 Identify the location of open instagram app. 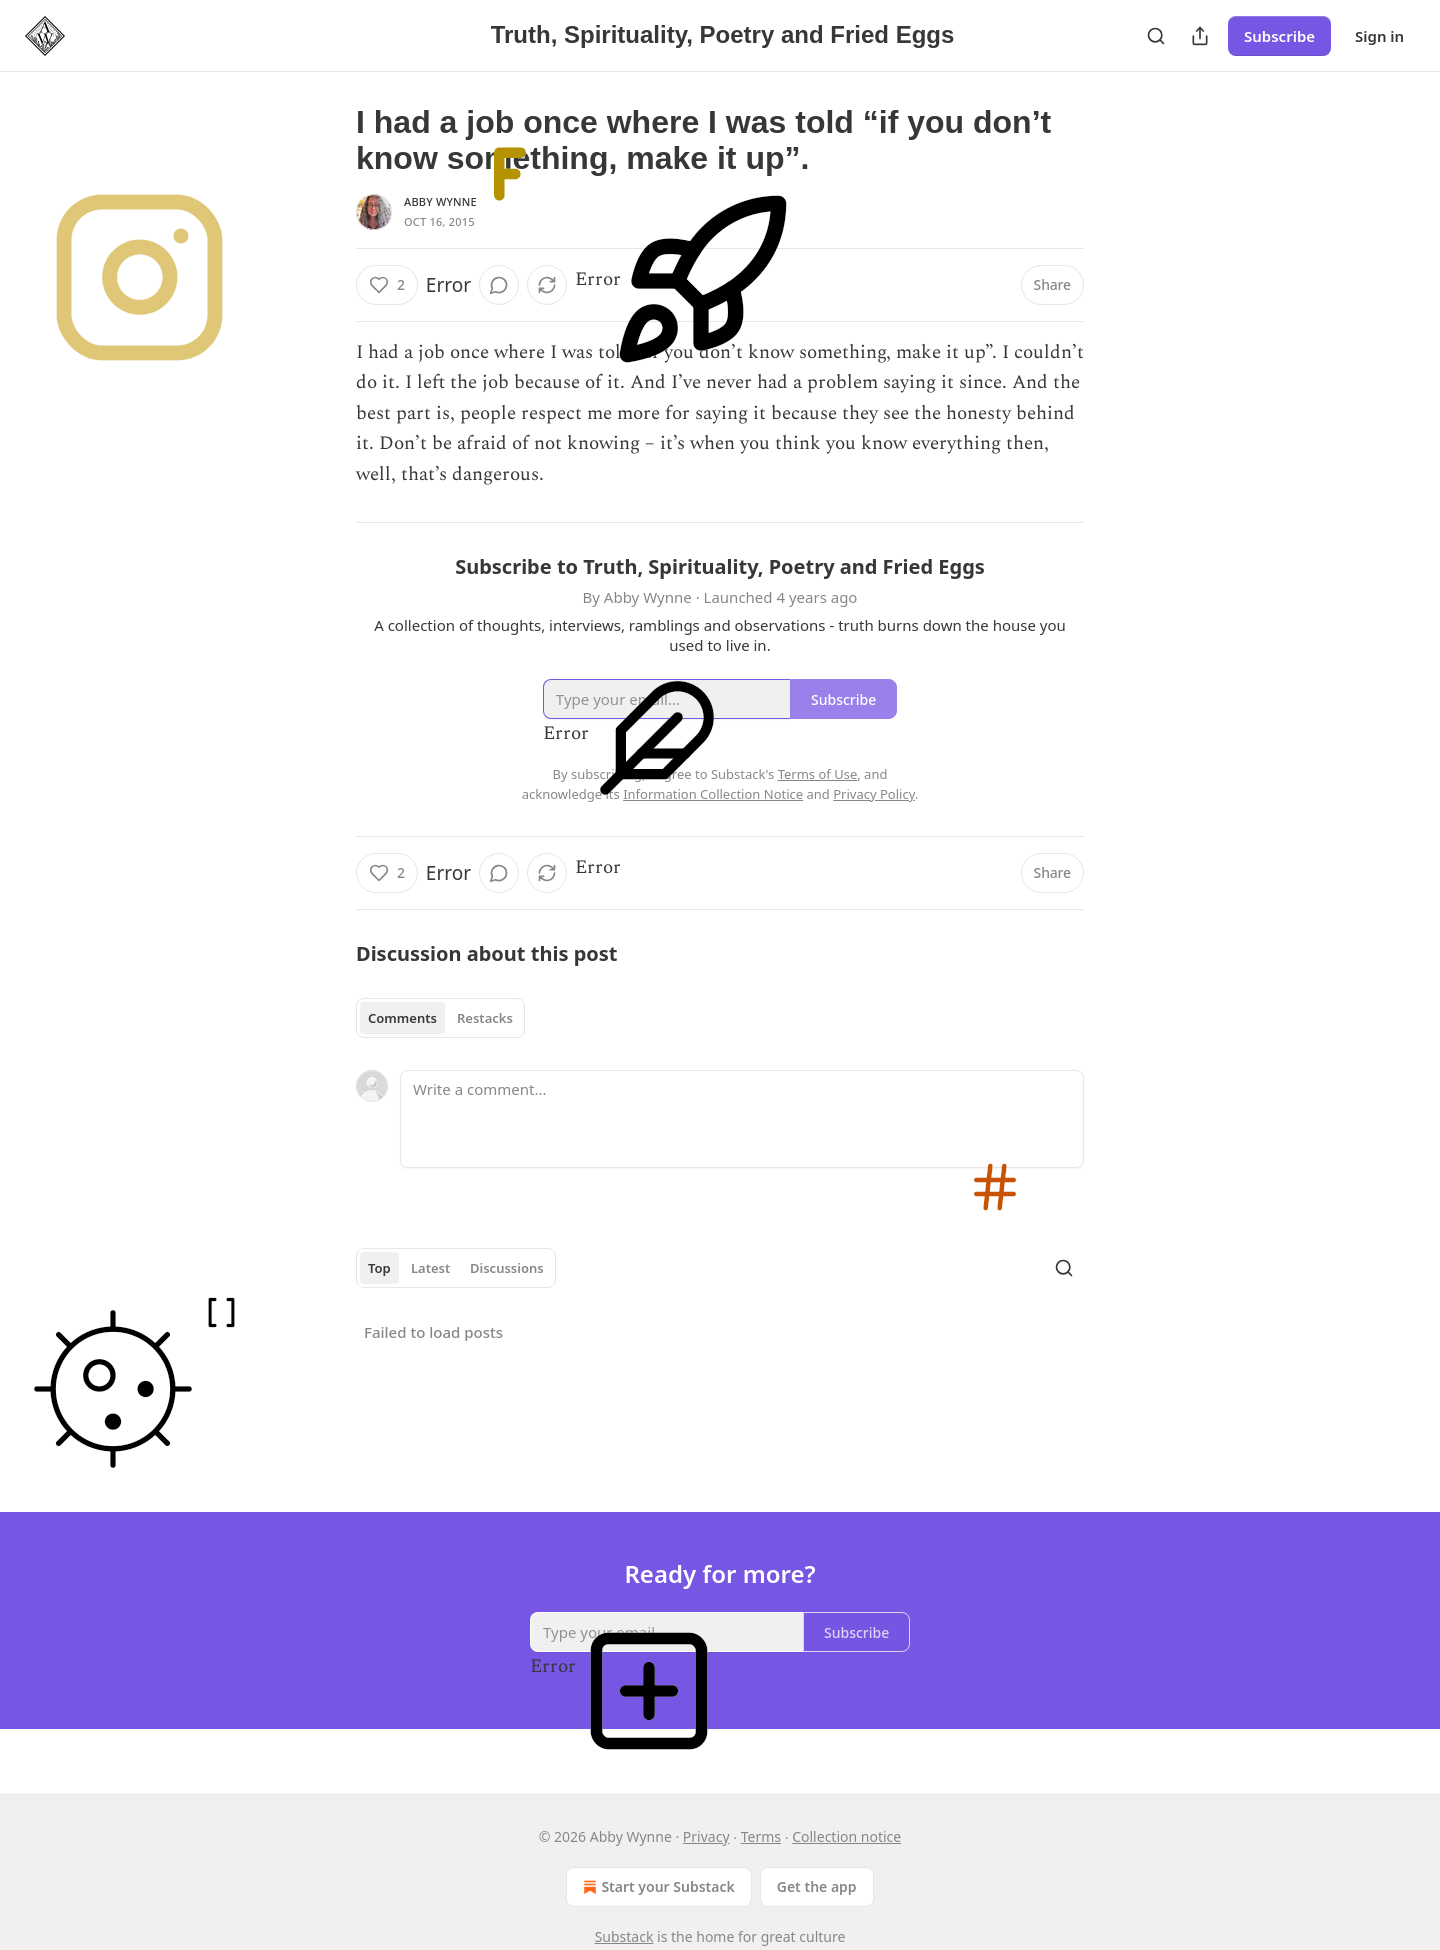
(139, 277).